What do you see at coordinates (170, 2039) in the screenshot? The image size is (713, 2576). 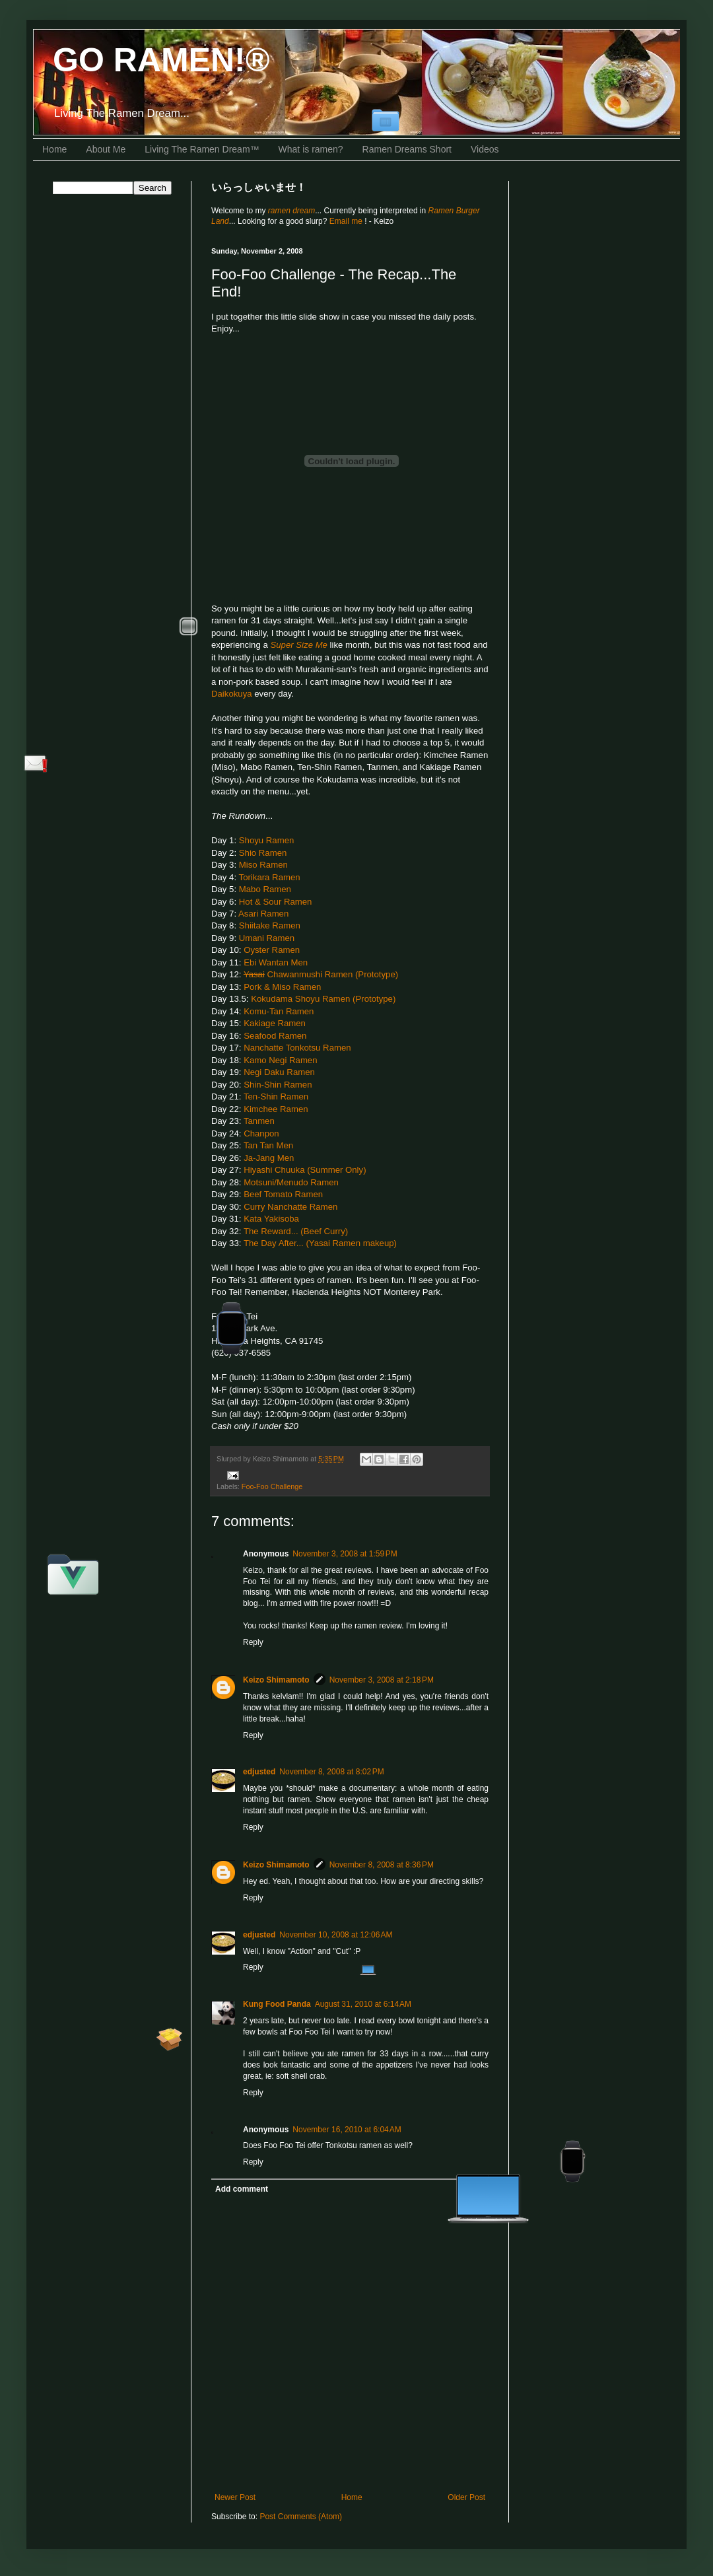 I see `install a software package bundle` at bounding box center [170, 2039].